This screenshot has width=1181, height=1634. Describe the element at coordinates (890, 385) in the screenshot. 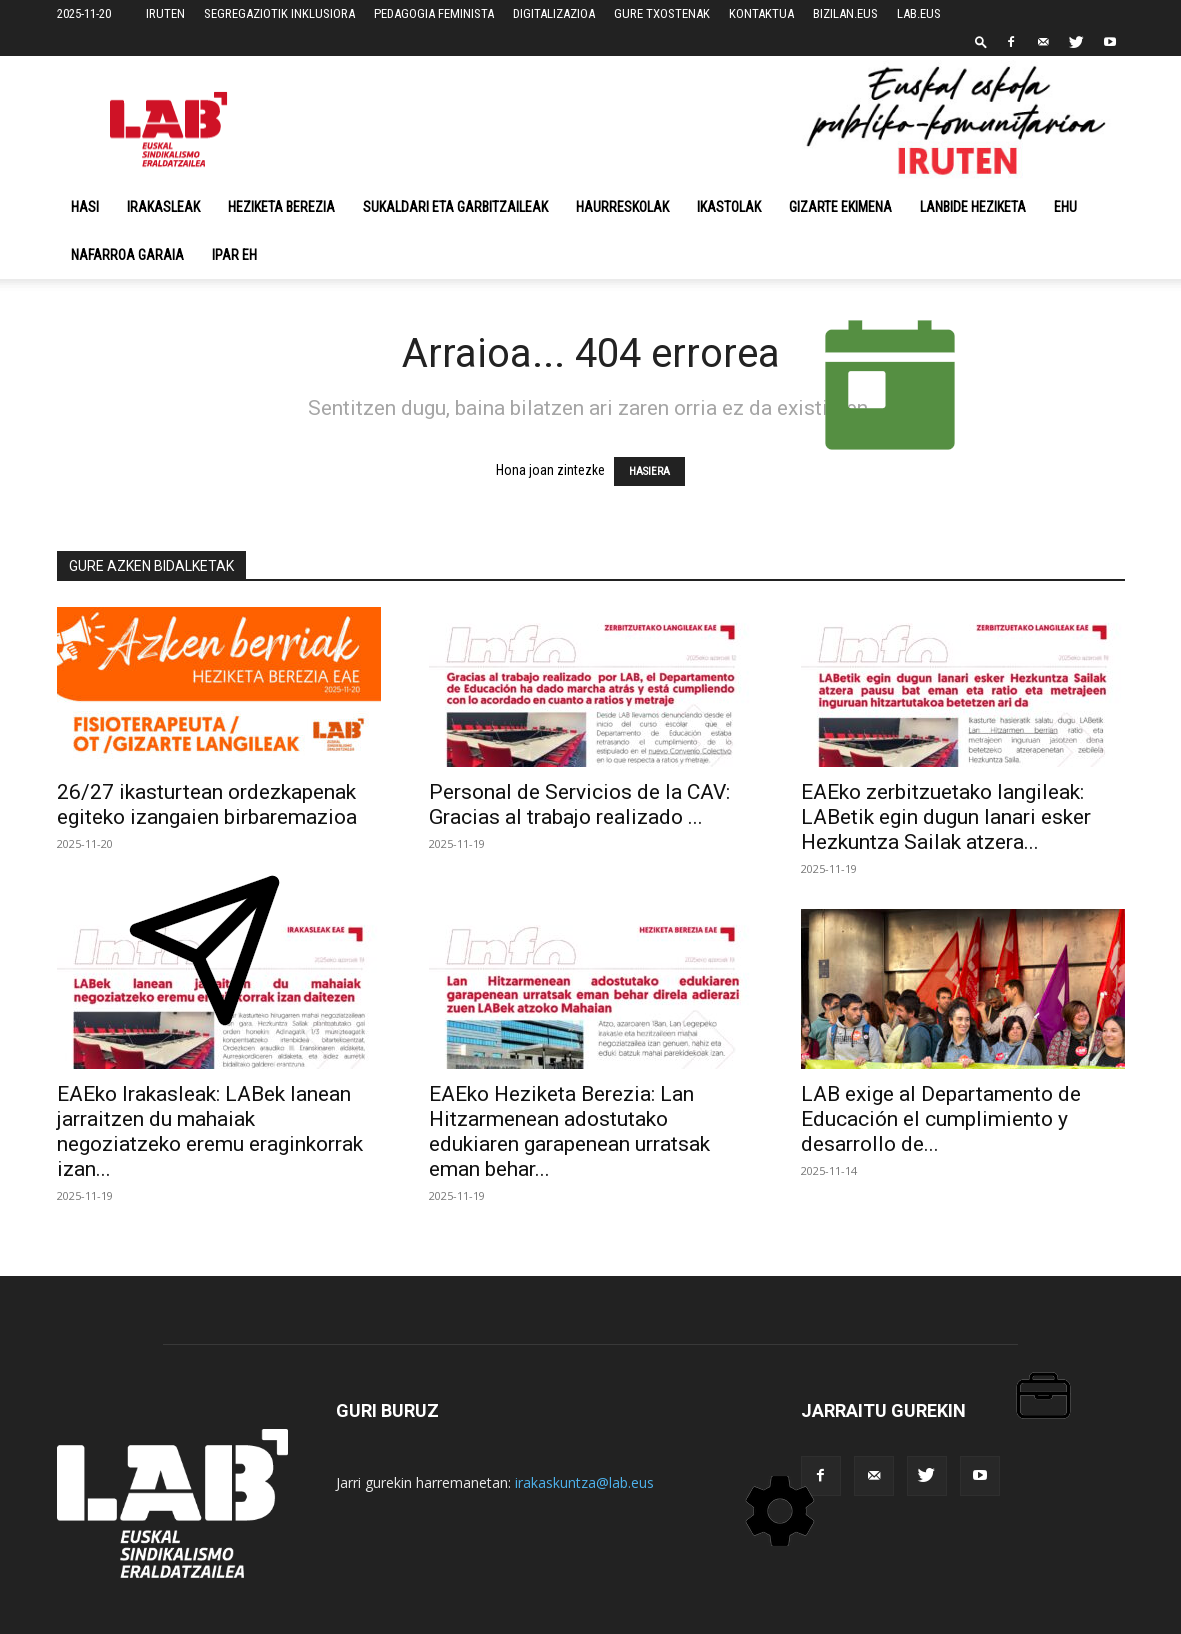

I see `view today's date or events` at that location.